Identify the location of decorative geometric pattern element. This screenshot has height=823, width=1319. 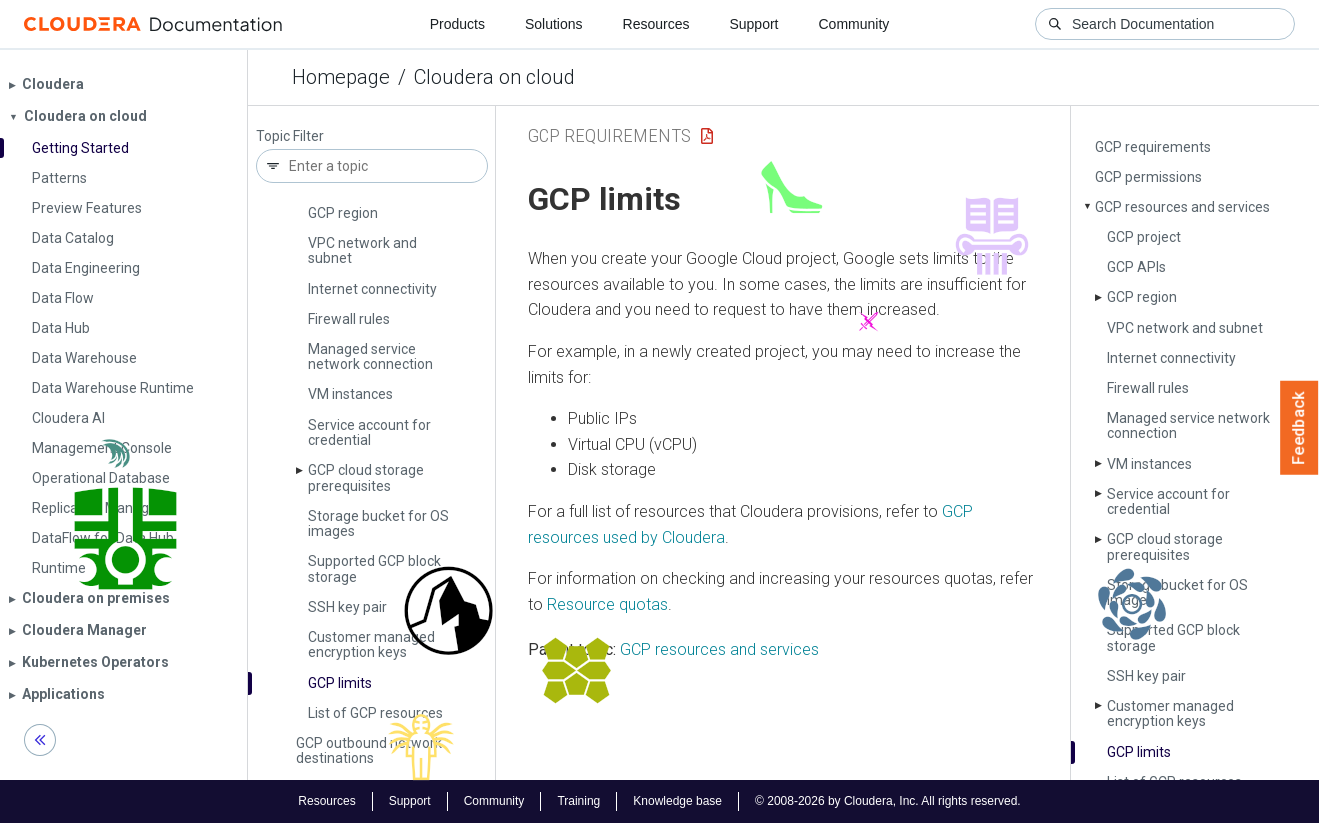
(576, 670).